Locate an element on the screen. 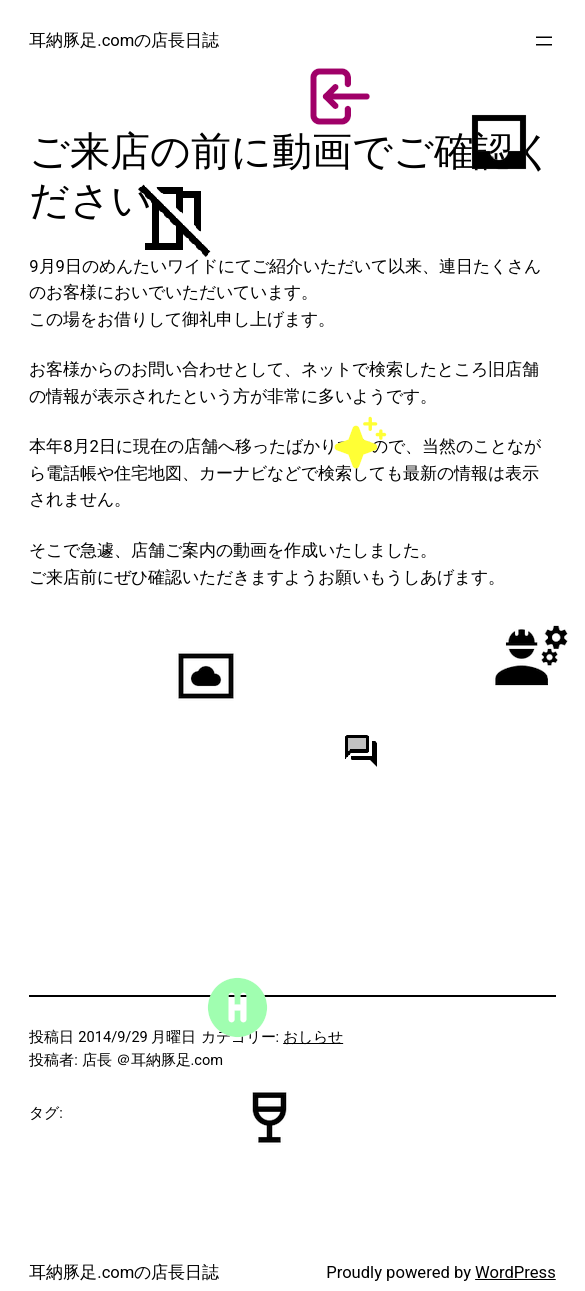 The image size is (585, 1291). find nearby wine bars or restaurants is located at coordinates (269, 1117).